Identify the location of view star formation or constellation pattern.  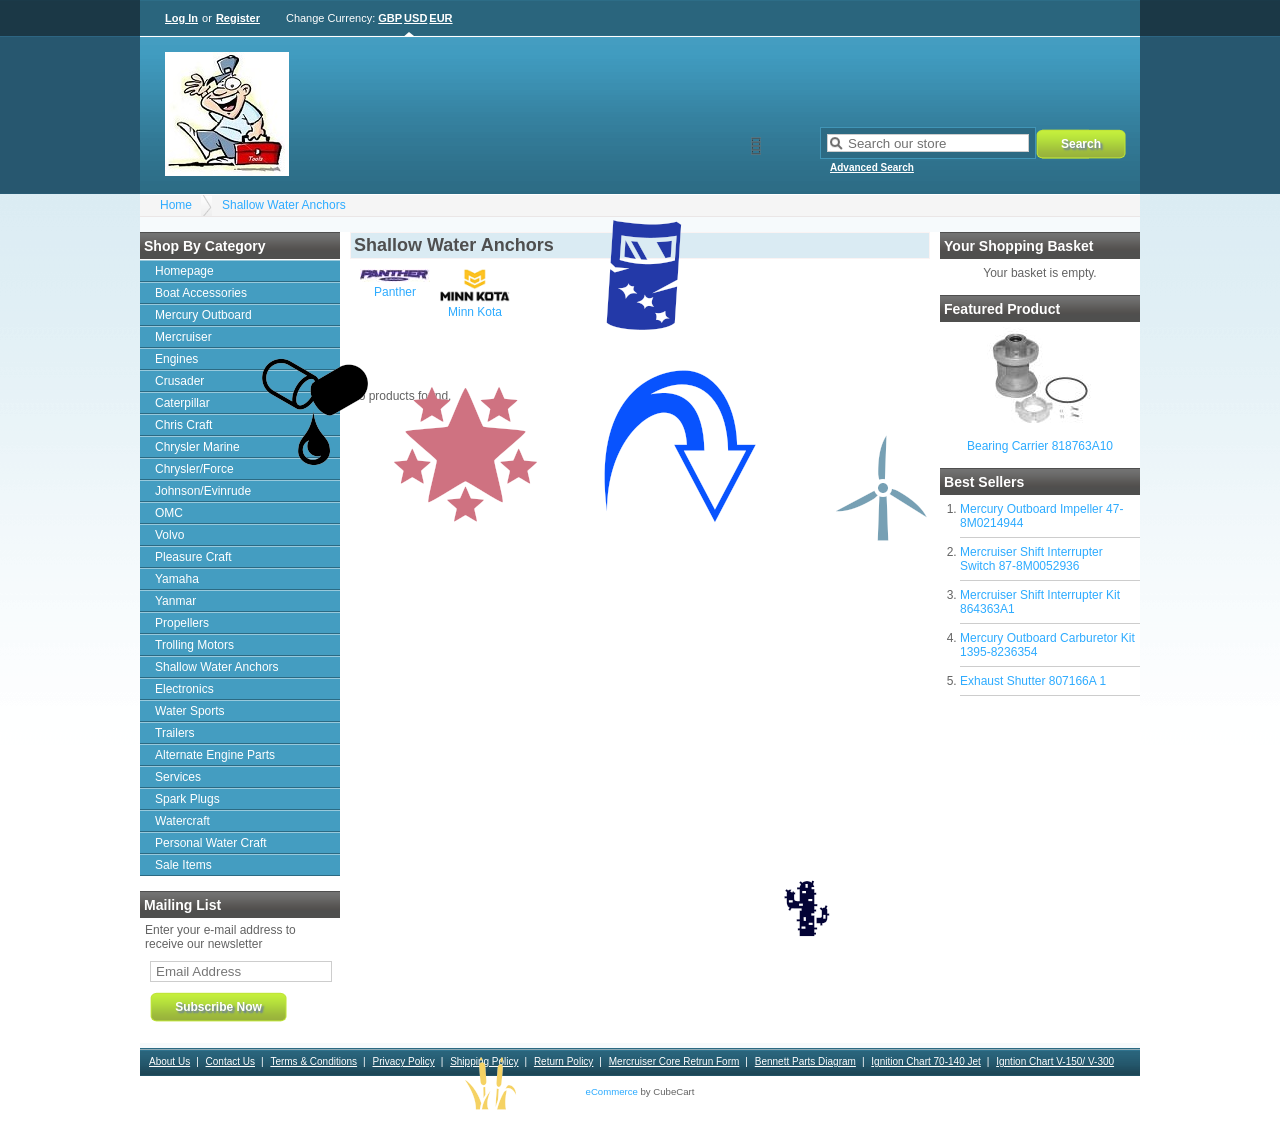
(465, 452).